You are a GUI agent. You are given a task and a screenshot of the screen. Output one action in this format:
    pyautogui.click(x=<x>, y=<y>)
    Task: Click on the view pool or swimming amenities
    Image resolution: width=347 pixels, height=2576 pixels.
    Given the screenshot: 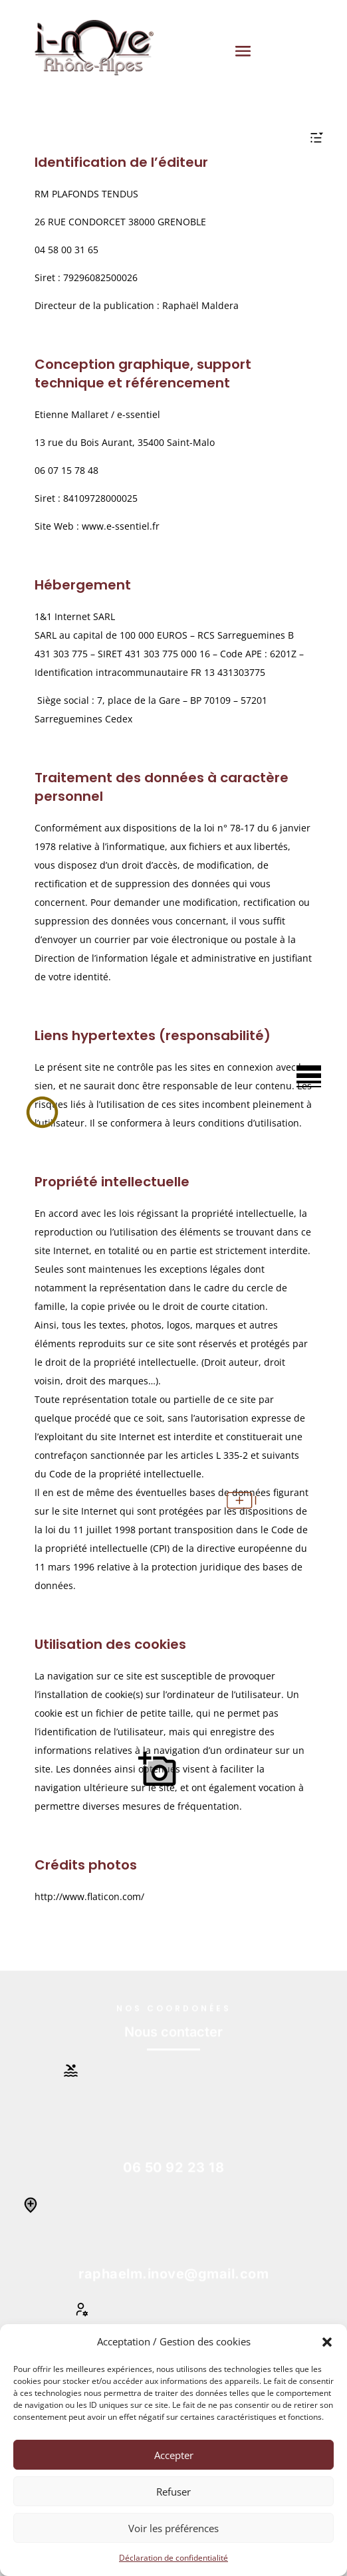 What is the action you would take?
    pyautogui.click(x=70, y=2070)
    